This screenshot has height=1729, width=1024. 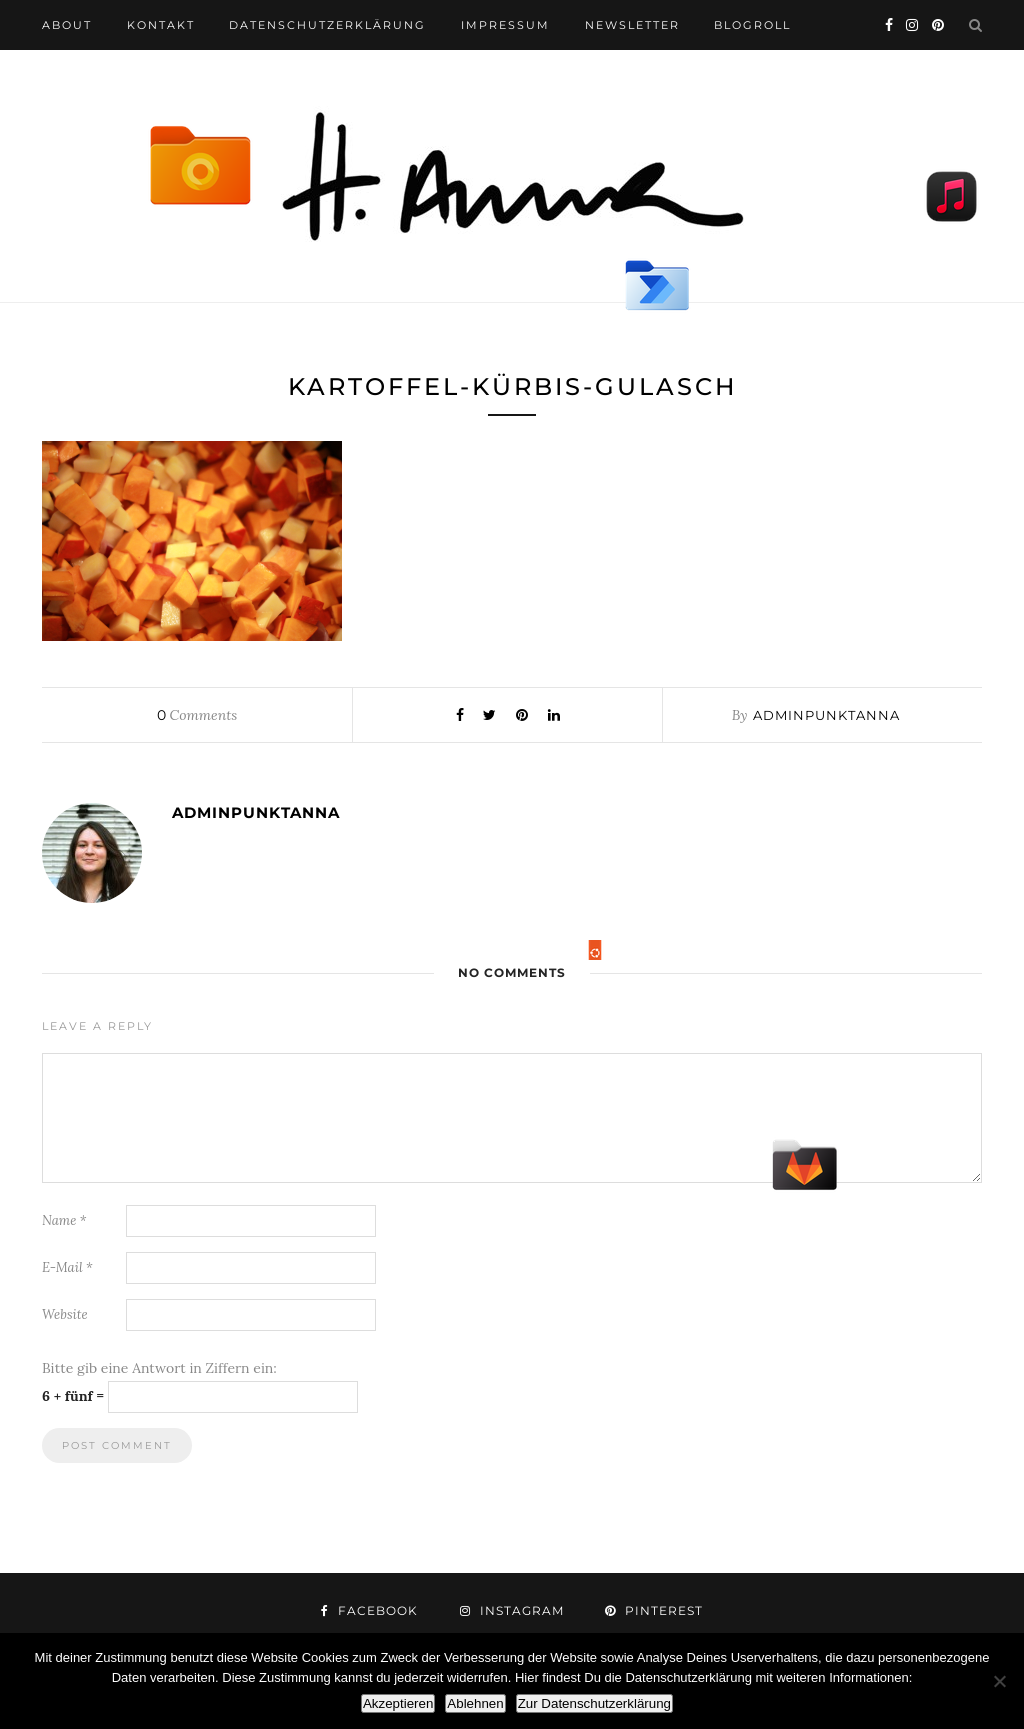 What do you see at coordinates (804, 1166) in the screenshot?
I see `folder containing GitLab projects or repositories` at bounding box center [804, 1166].